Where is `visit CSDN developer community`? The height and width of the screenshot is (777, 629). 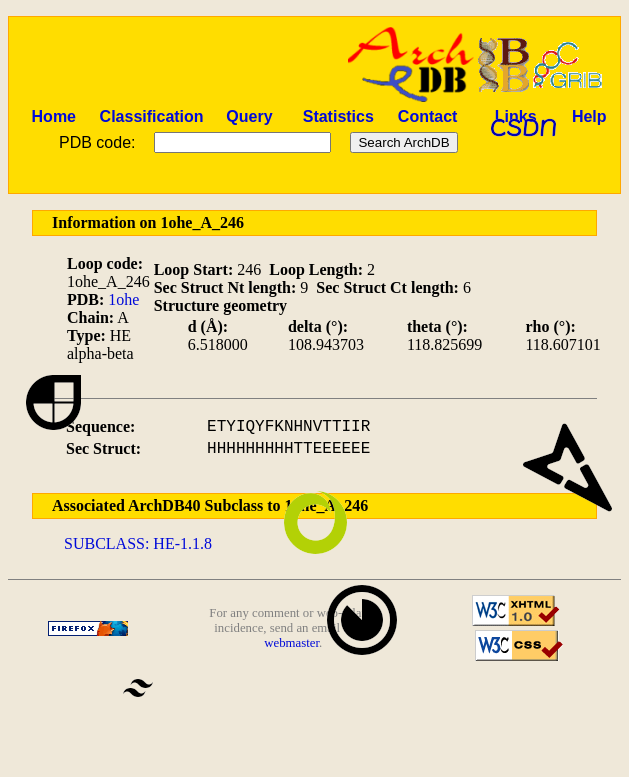
visit CSDN developer community is located at coordinates (523, 127).